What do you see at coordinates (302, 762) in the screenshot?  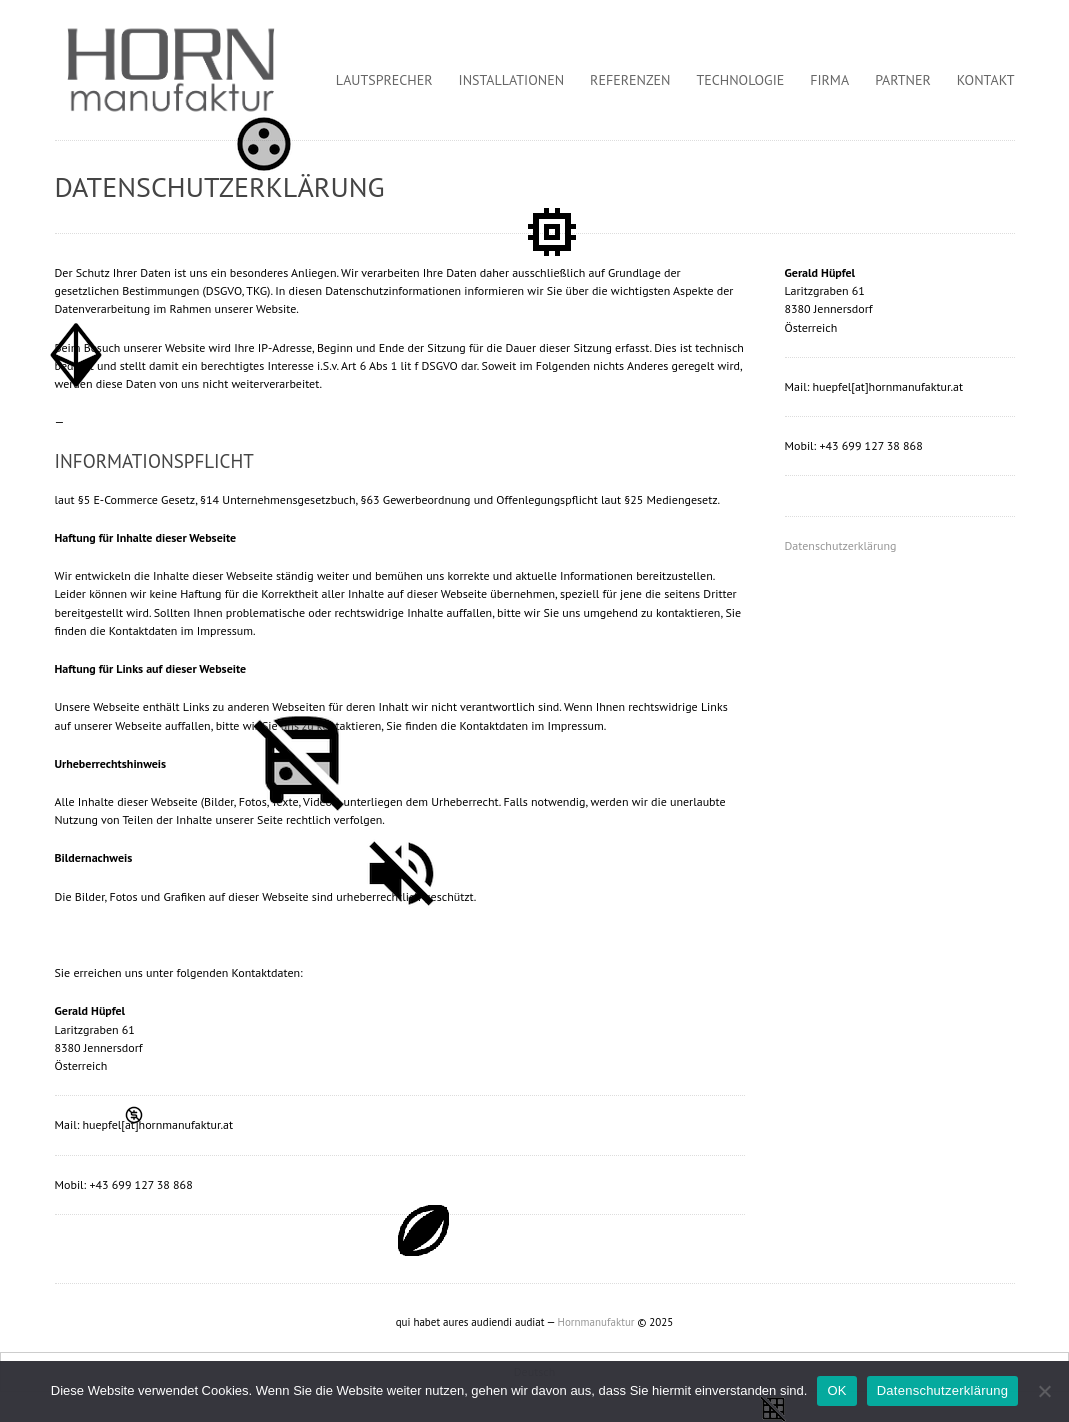 I see `indicates transfers are not available at this stop` at bounding box center [302, 762].